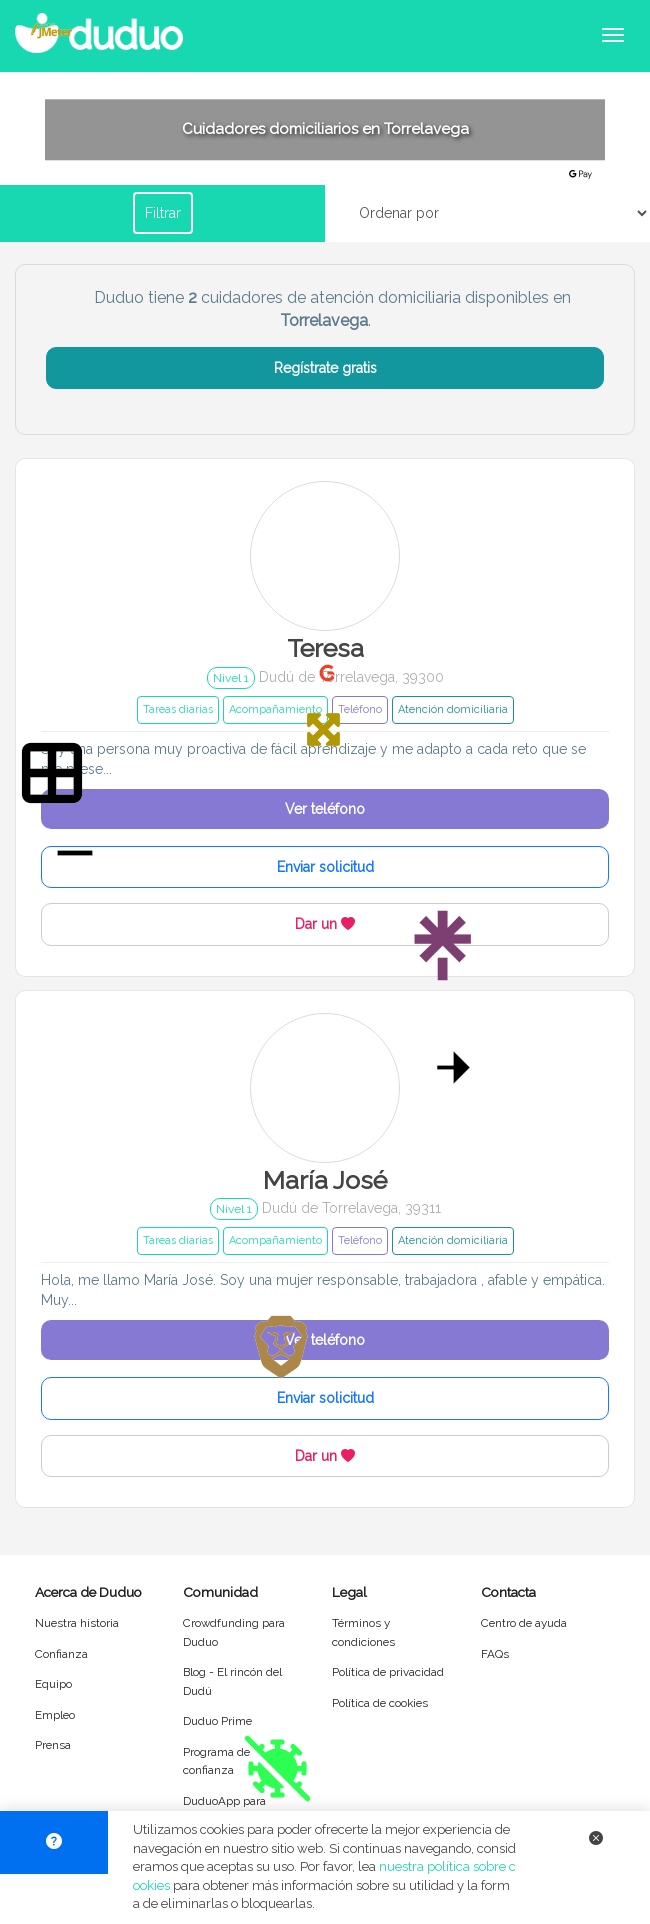  Describe the element at coordinates (281, 1347) in the screenshot. I see `open brave browser` at that location.